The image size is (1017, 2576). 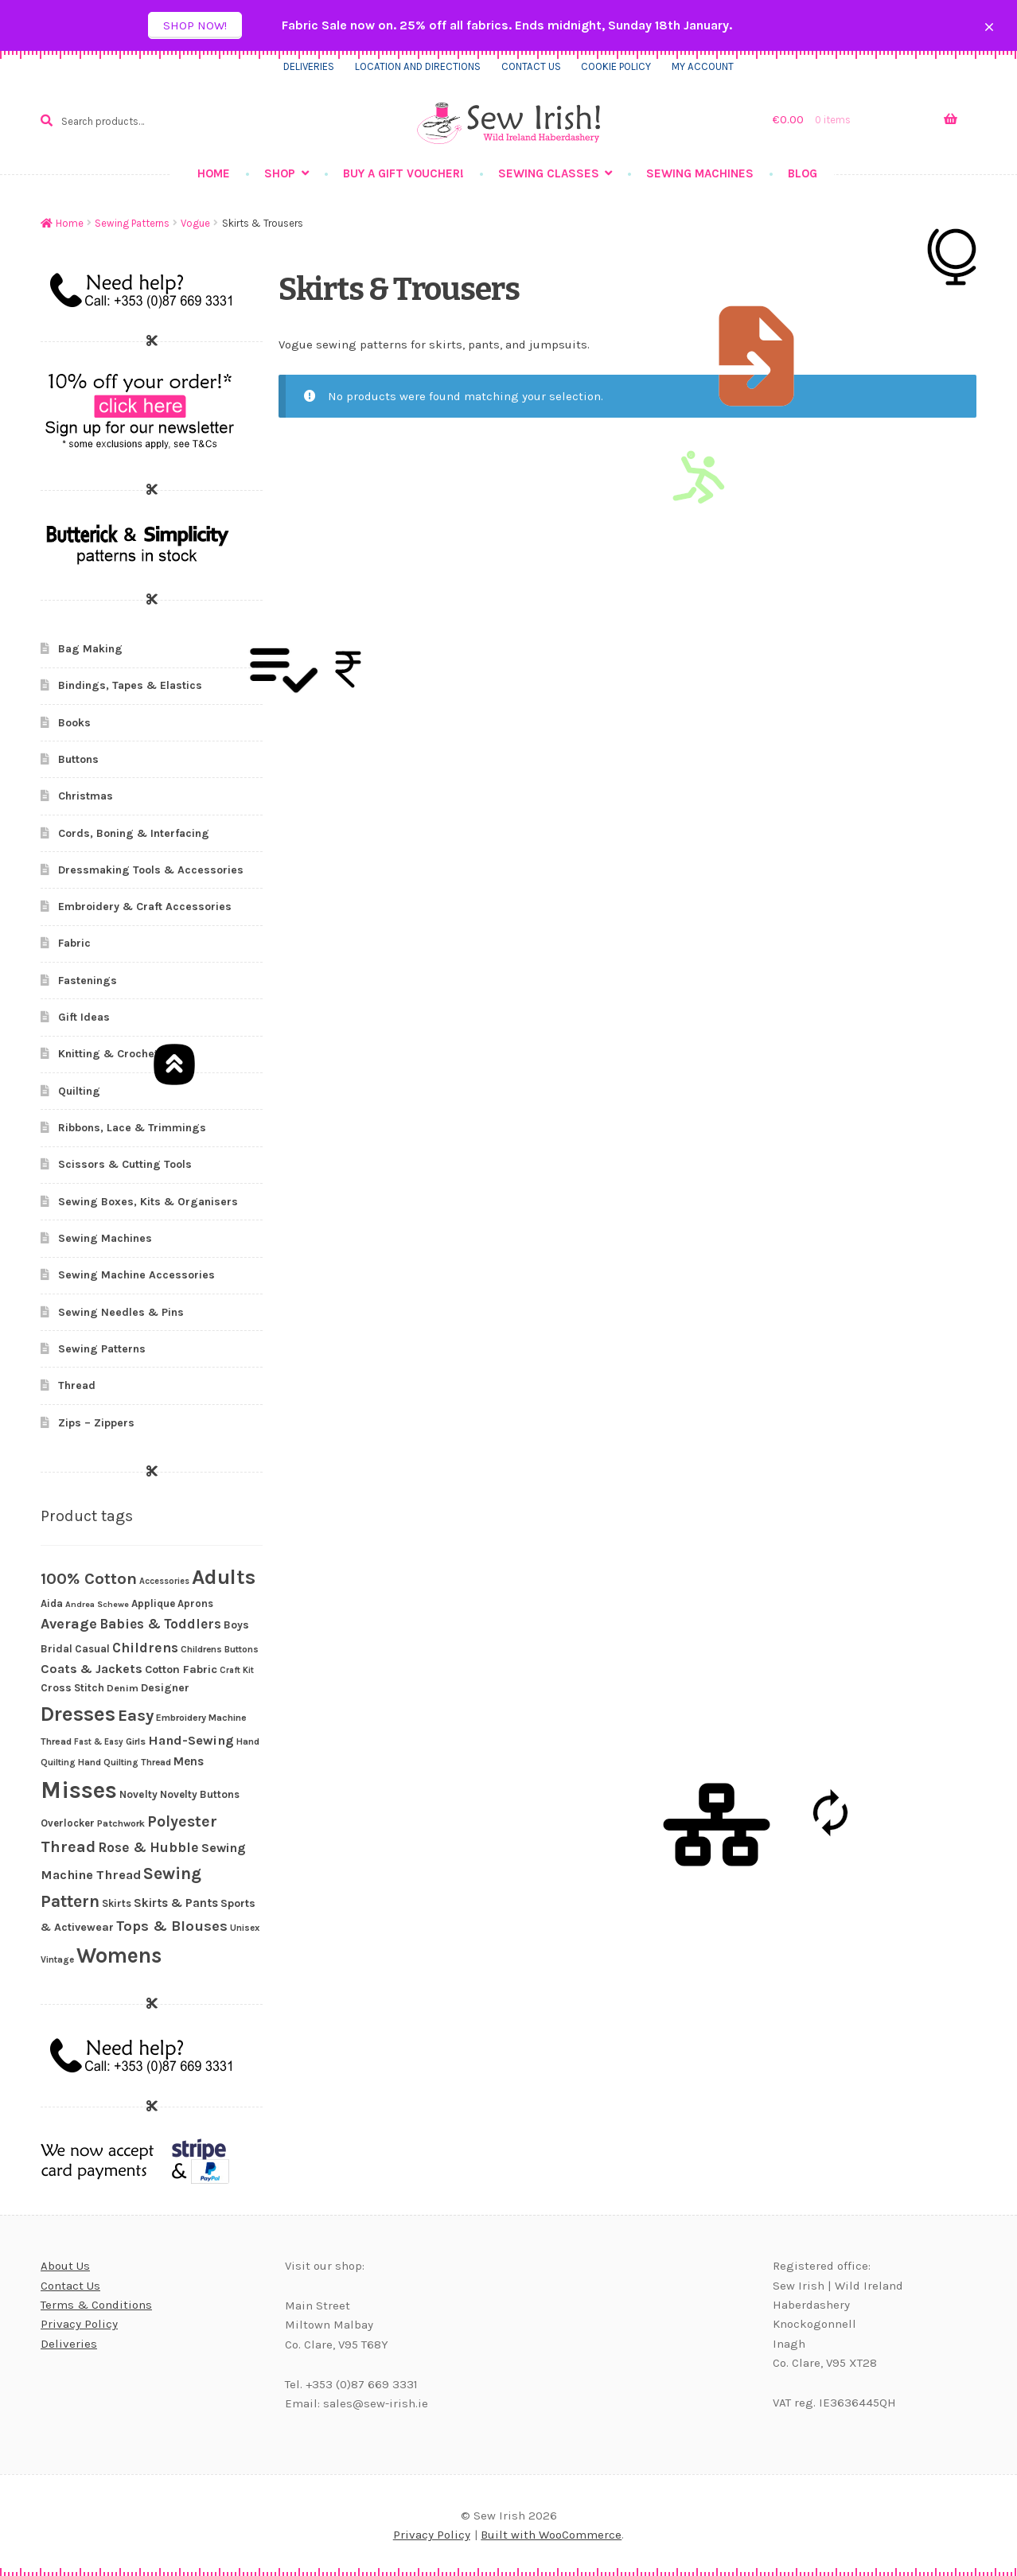 What do you see at coordinates (698, 476) in the screenshot?
I see `access handball game or sports activity` at bounding box center [698, 476].